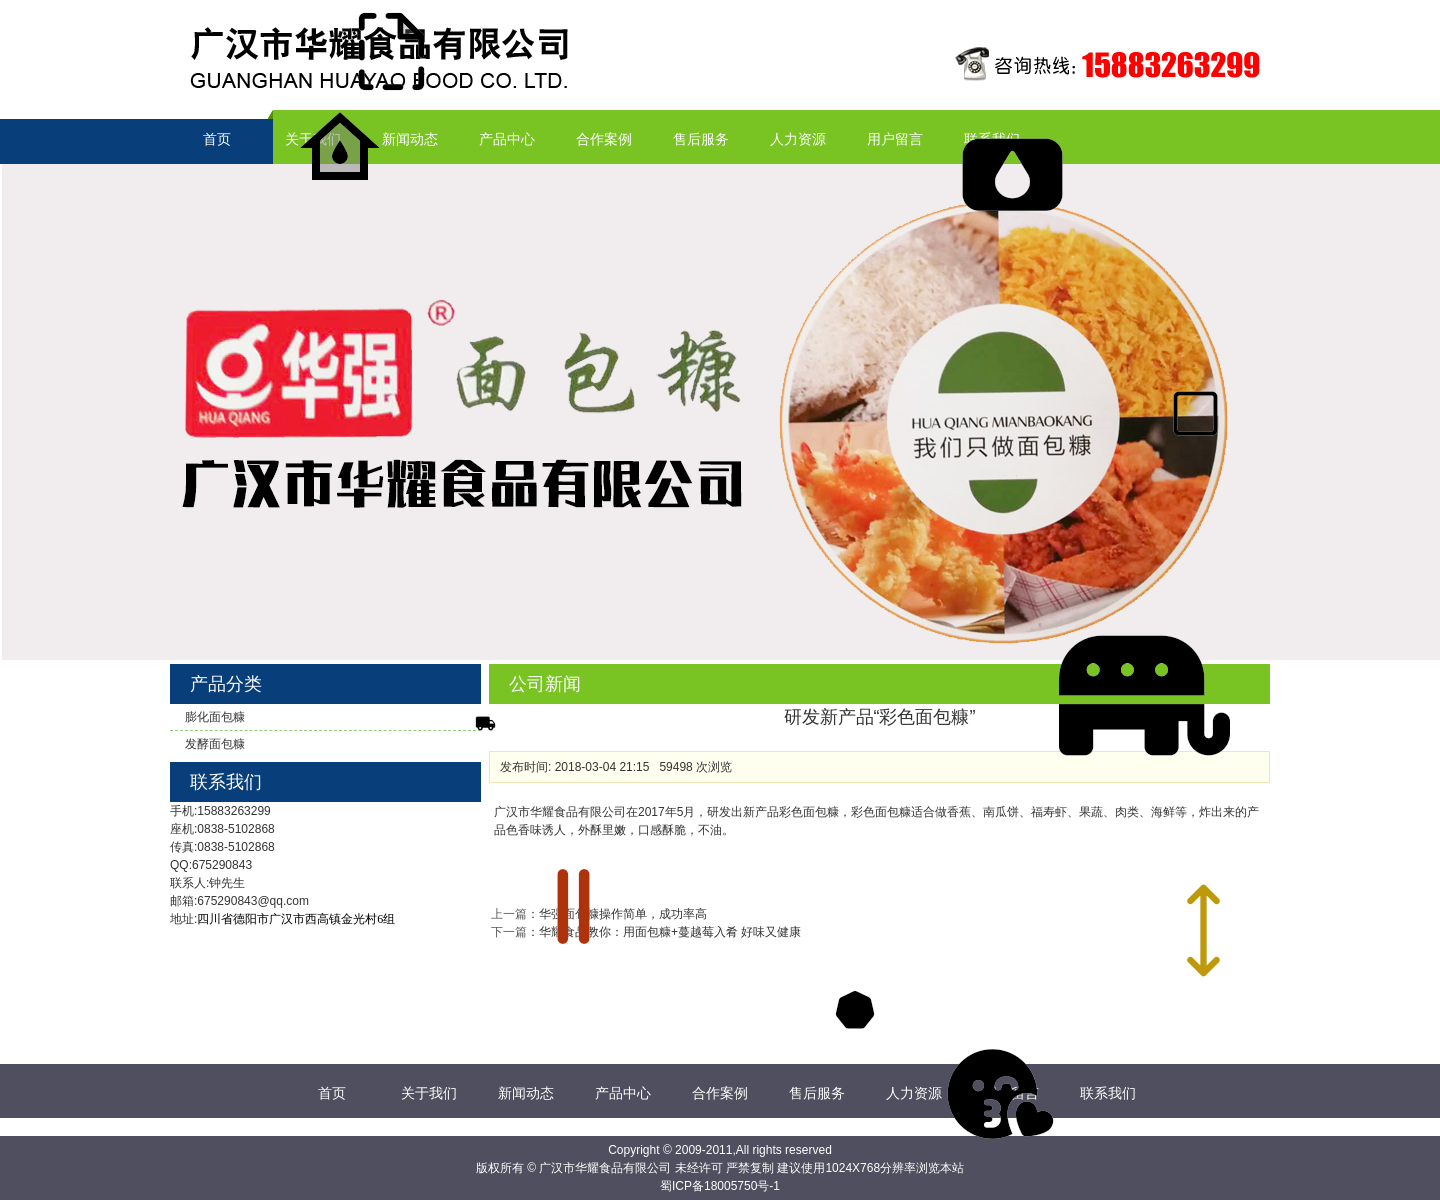 The width and height of the screenshot is (1440, 1200). I want to click on select or deselect an item, so click(1195, 413).